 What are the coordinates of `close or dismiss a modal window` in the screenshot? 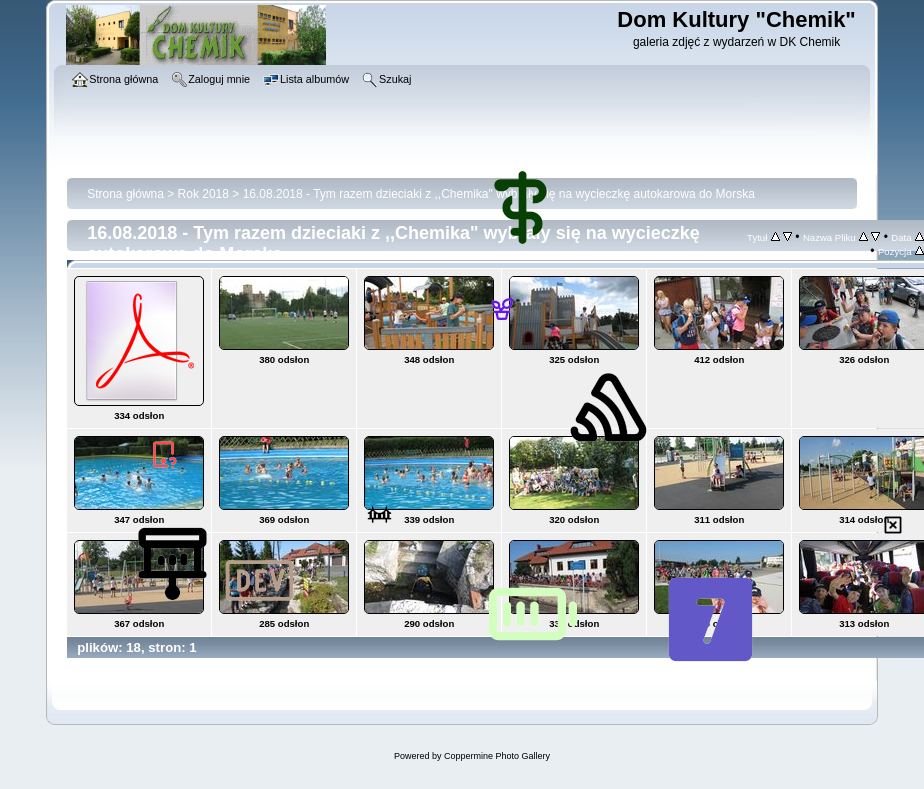 It's located at (893, 525).